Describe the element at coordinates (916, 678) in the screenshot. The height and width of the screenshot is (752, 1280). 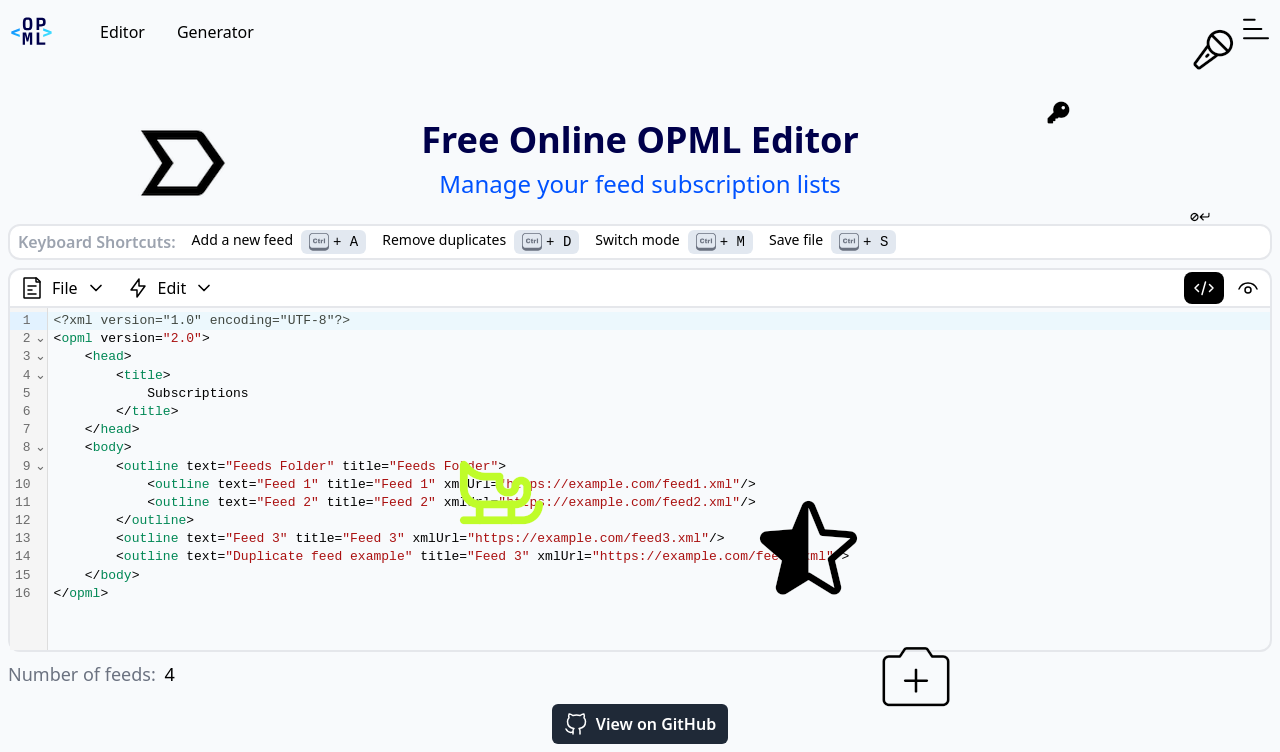
I see `add a new photo` at that location.